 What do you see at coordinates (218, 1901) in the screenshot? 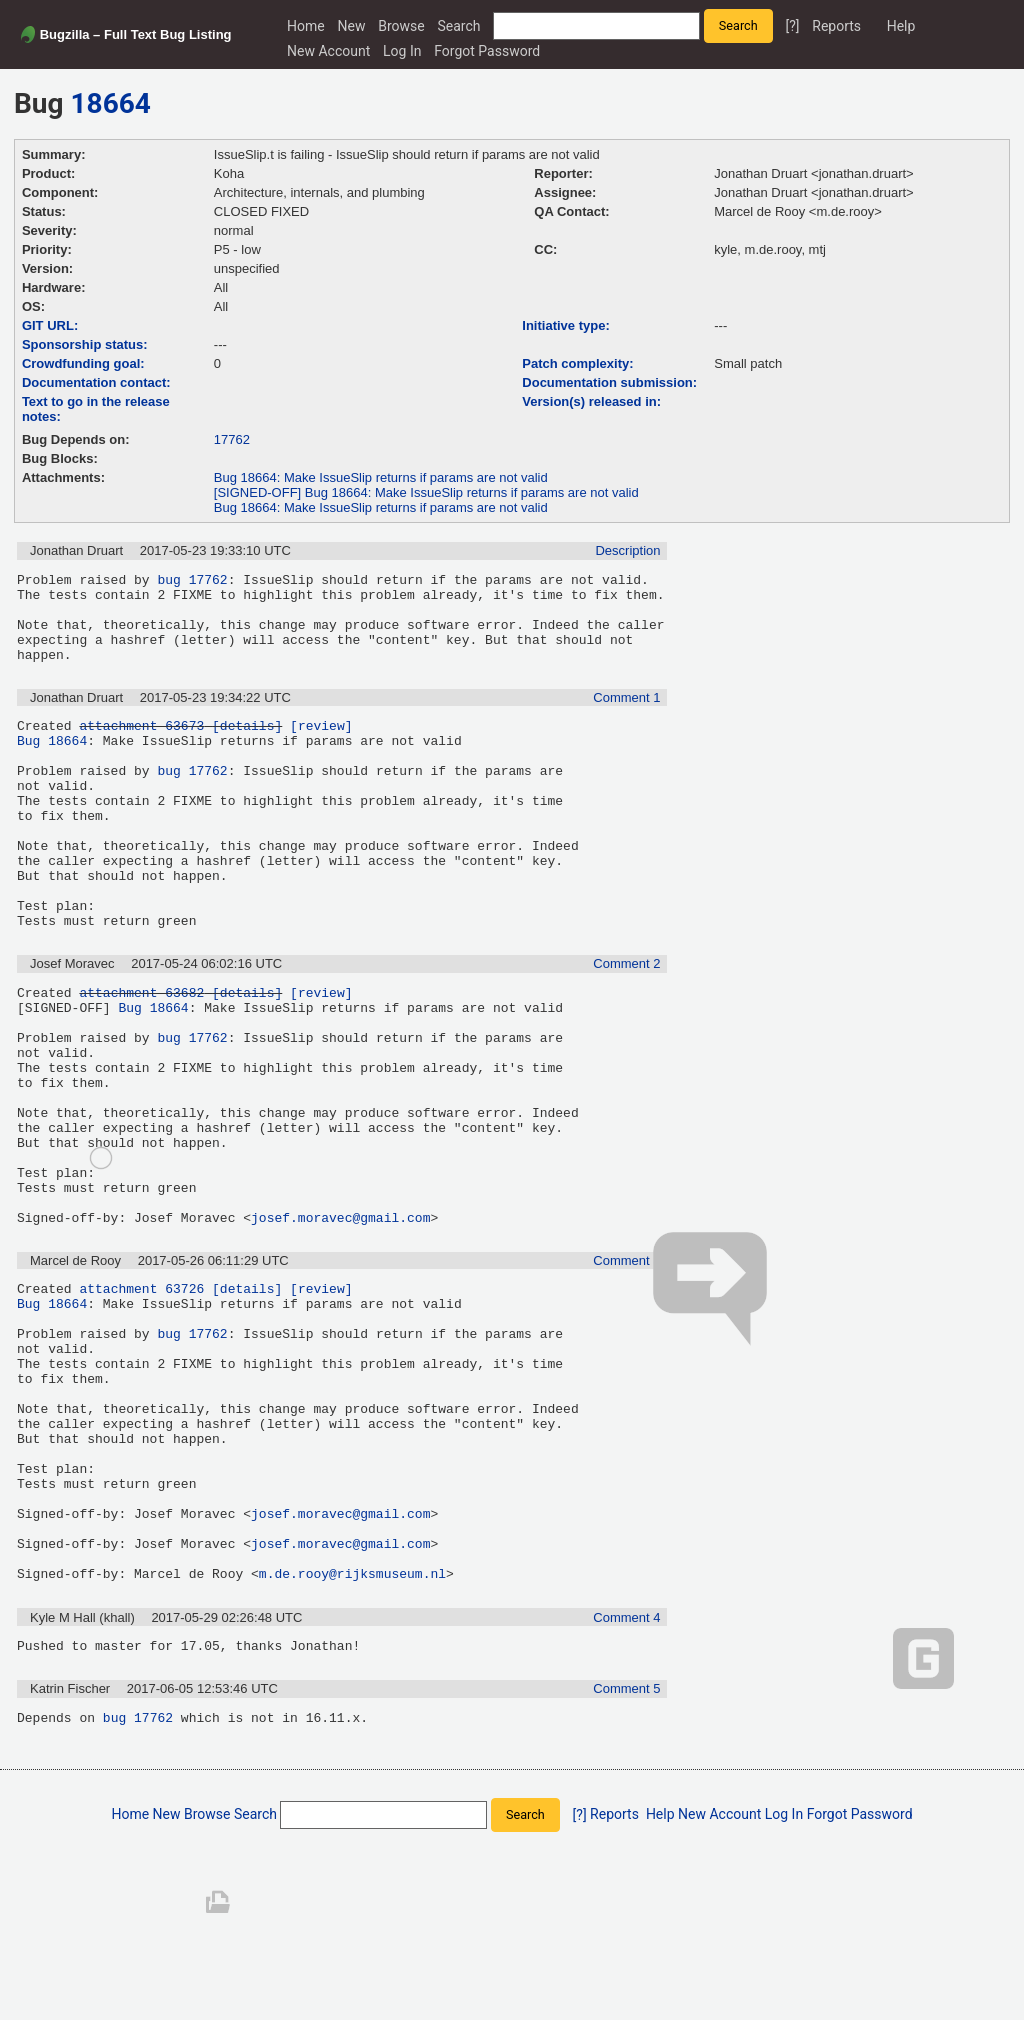
I see `open a document from files` at bounding box center [218, 1901].